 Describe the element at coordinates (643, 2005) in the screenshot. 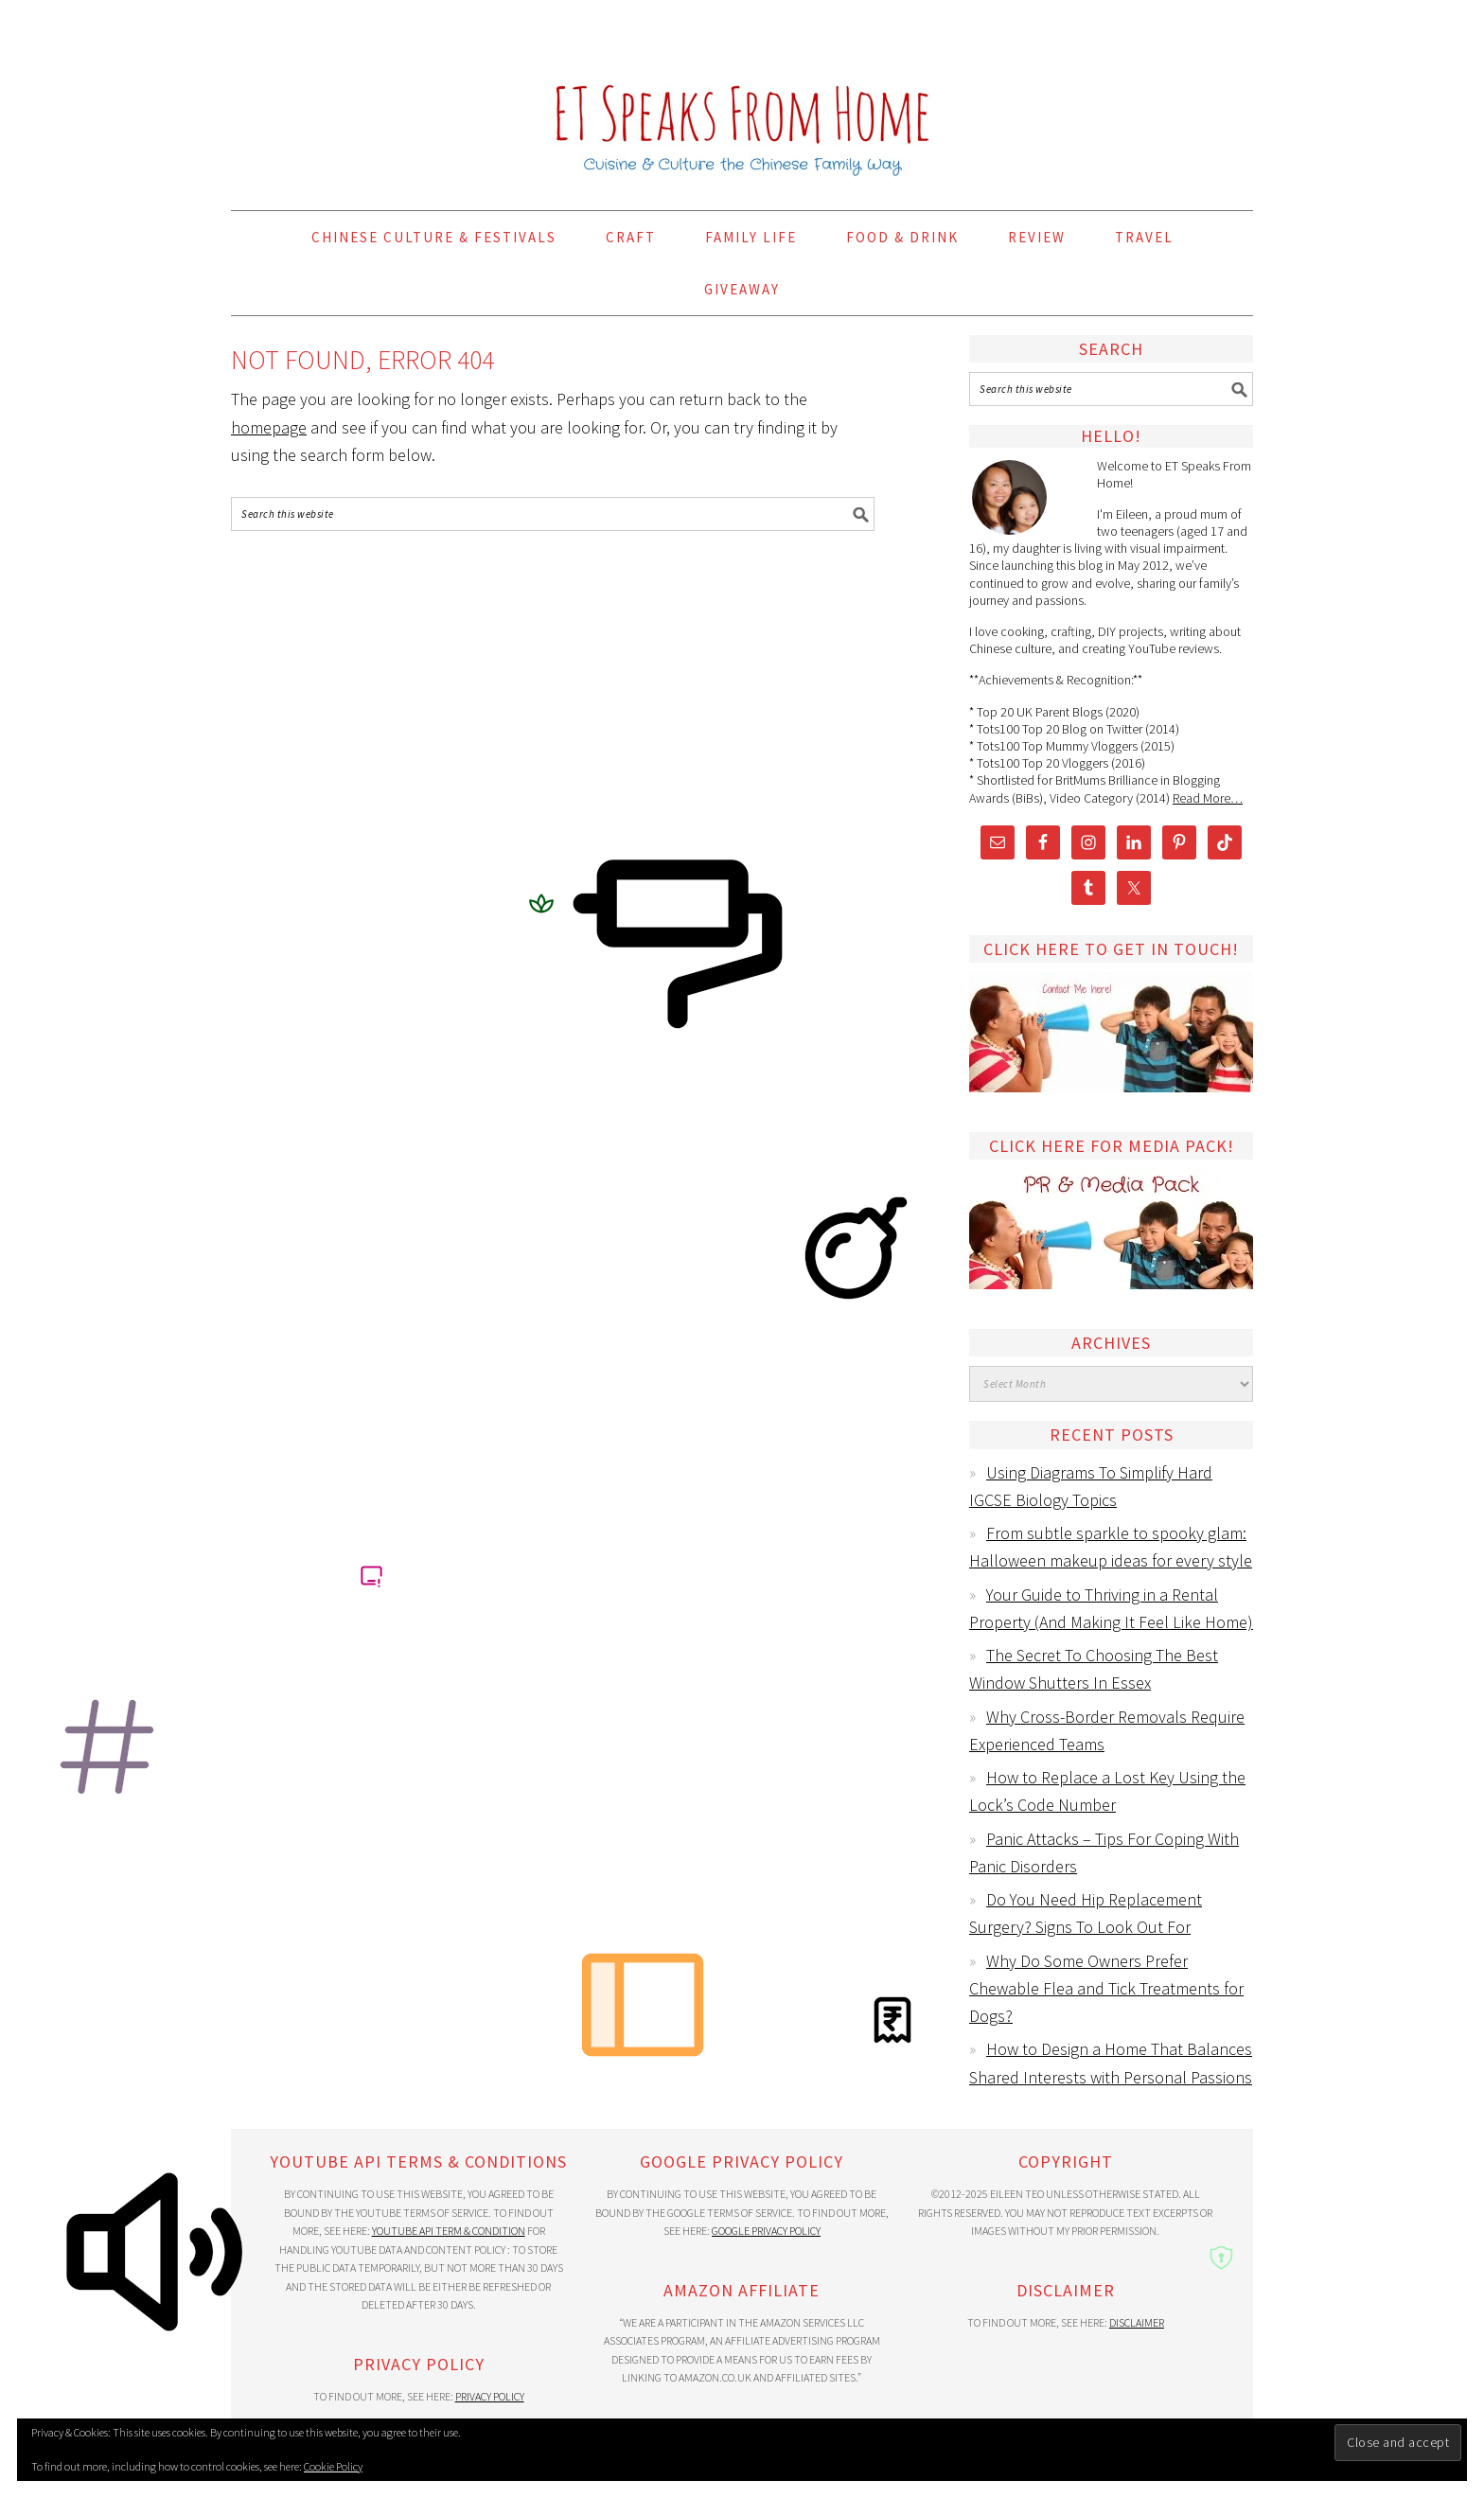

I see `toggle sidebar panel visibility` at that location.